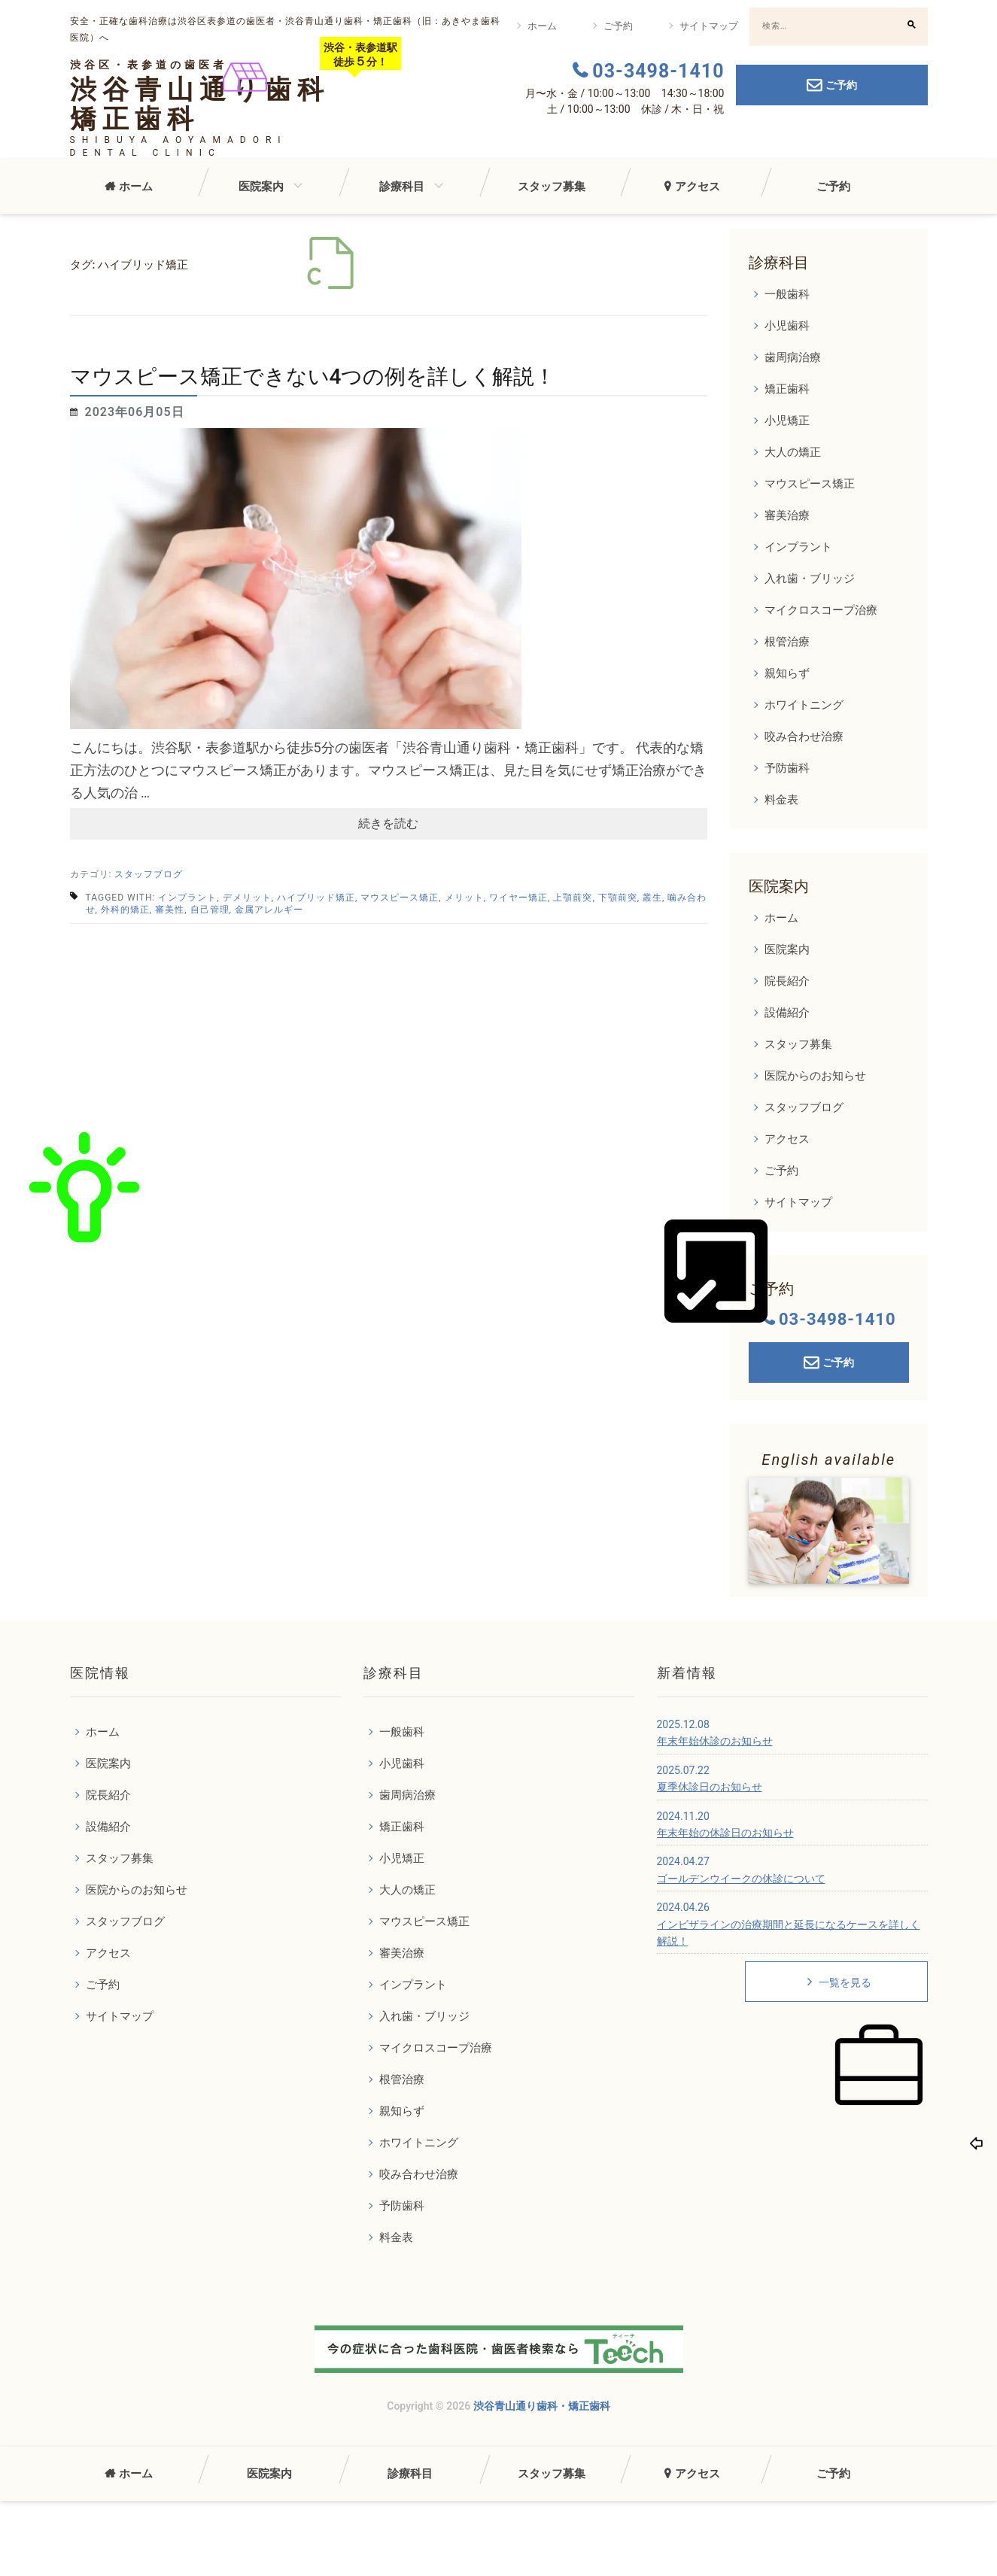 The width and height of the screenshot is (997, 2576). Describe the element at coordinates (331, 263) in the screenshot. I see `open a C programming language file` at that location.